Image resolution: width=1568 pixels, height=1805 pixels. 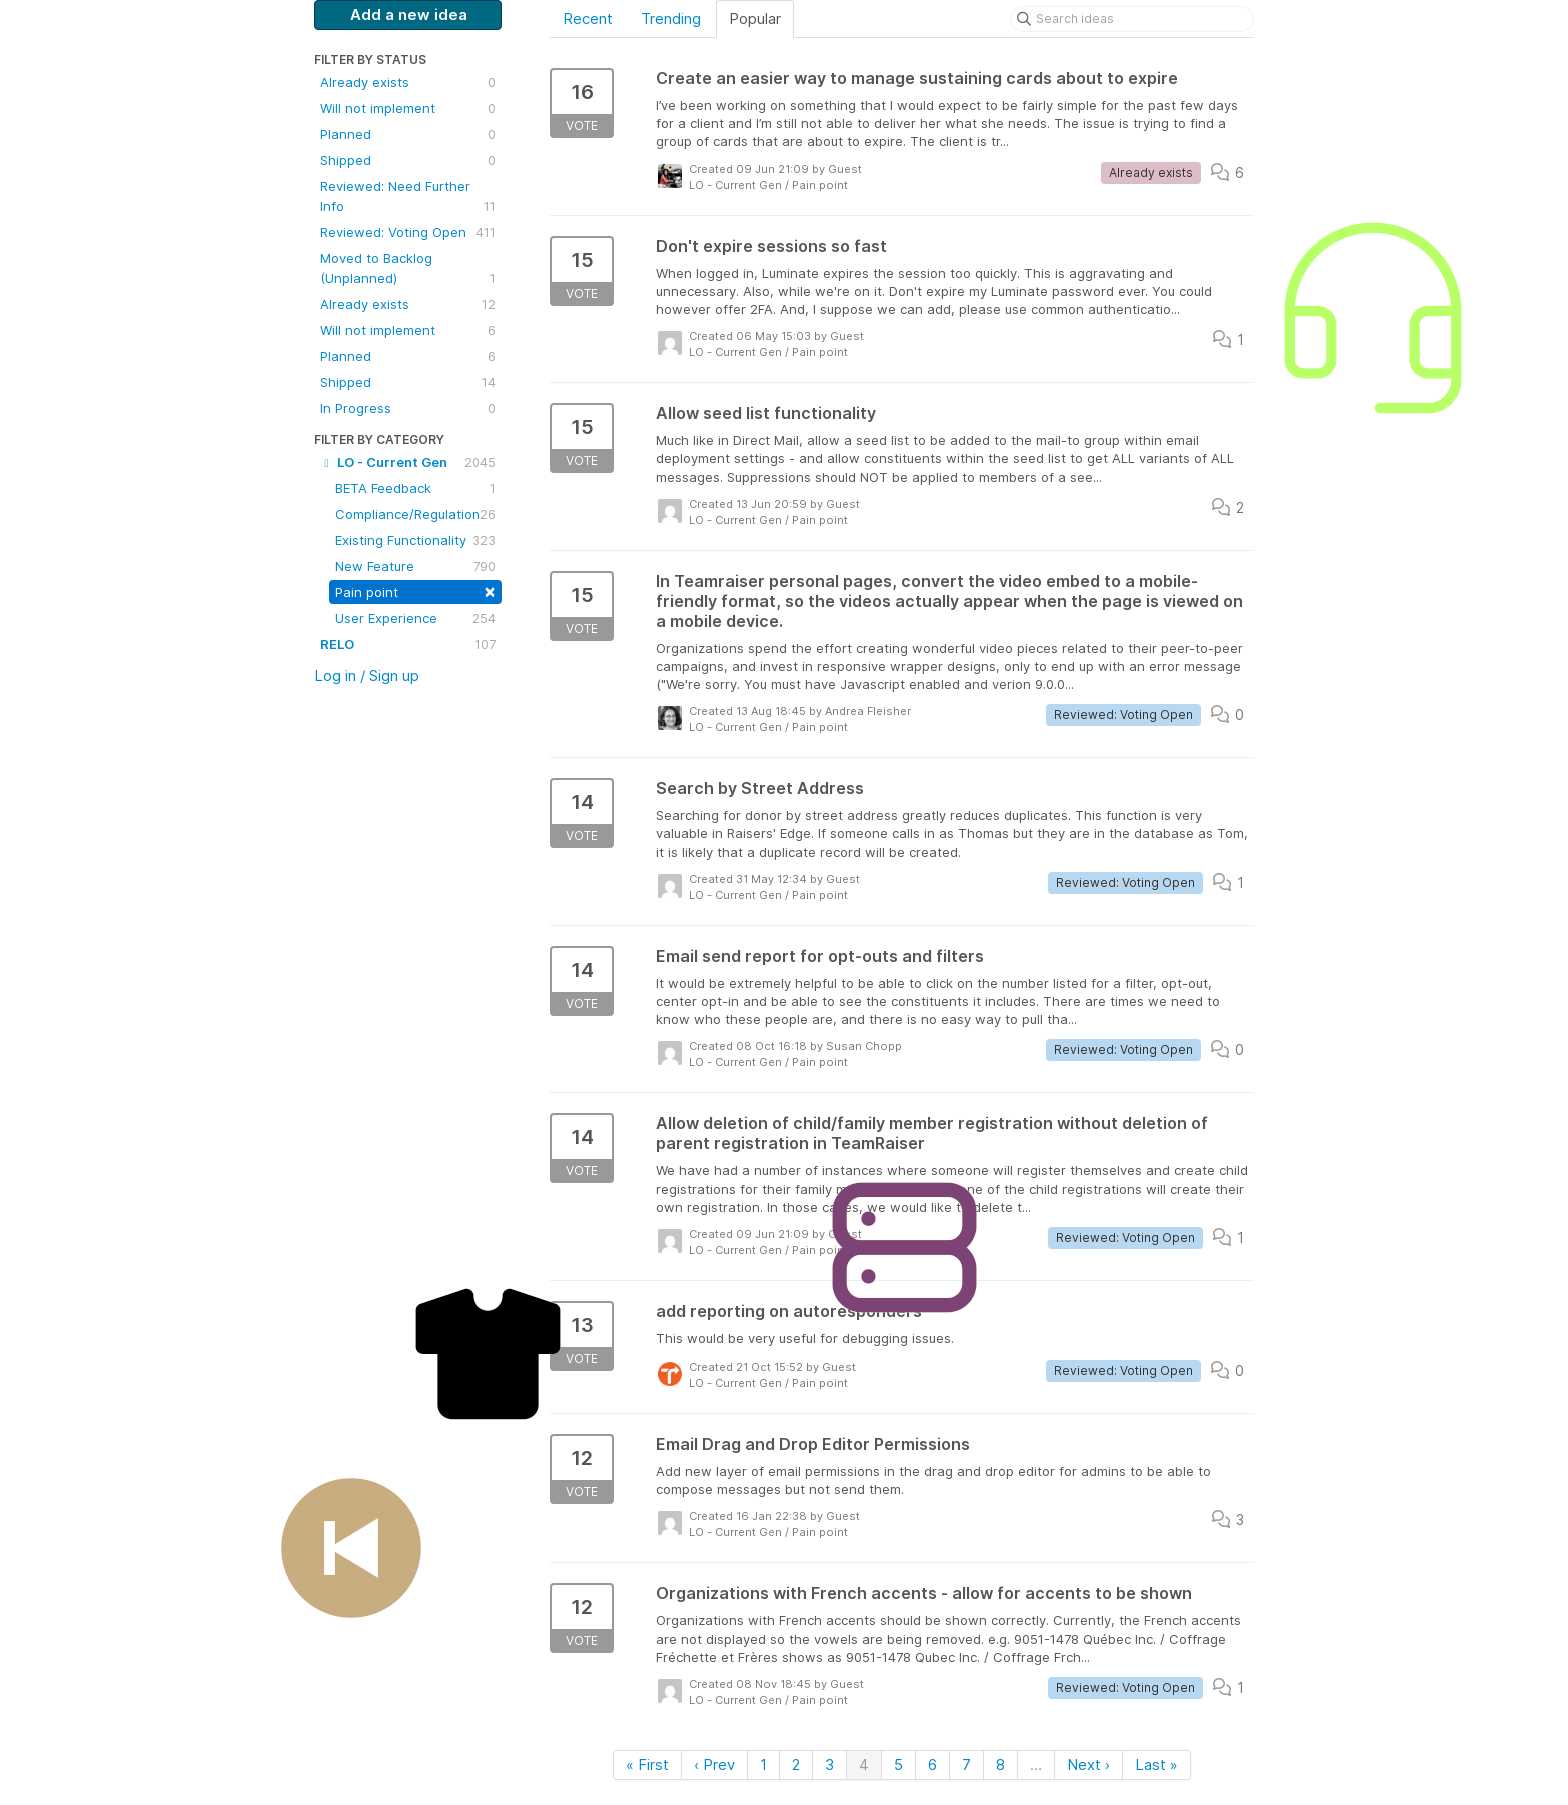 I want to click on contact customer support, so click(x=1373, y=311).